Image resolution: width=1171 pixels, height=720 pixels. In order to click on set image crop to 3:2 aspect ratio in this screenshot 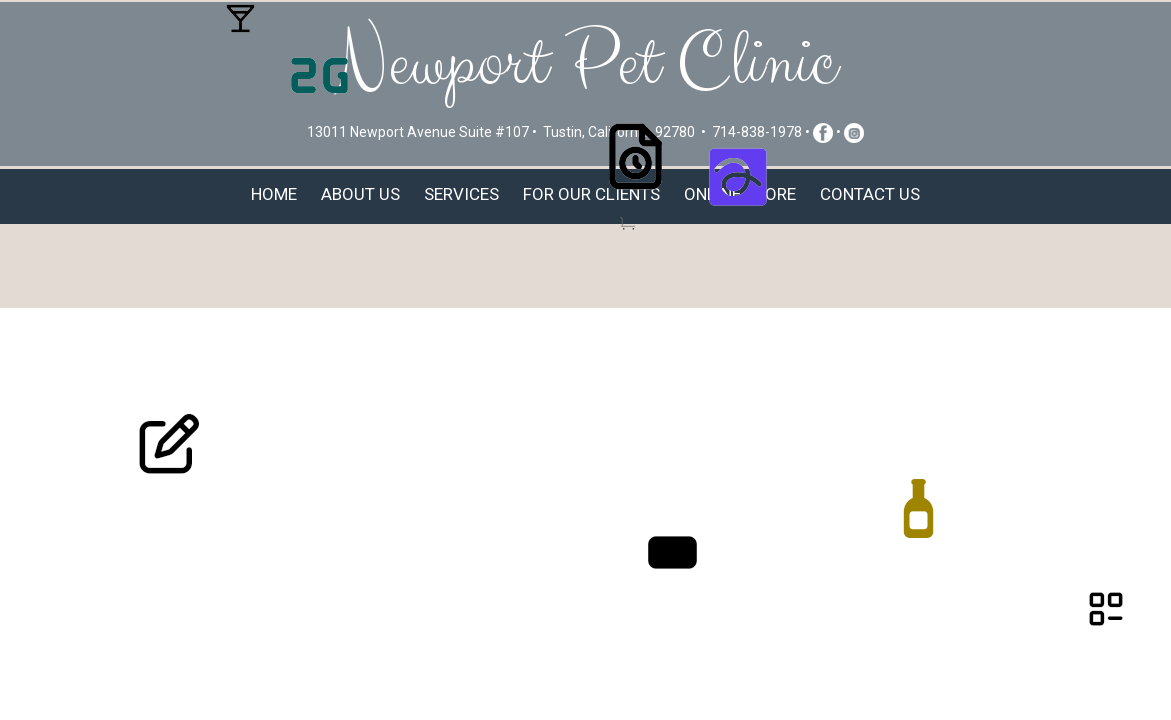, I will do `click(672, 552)`.